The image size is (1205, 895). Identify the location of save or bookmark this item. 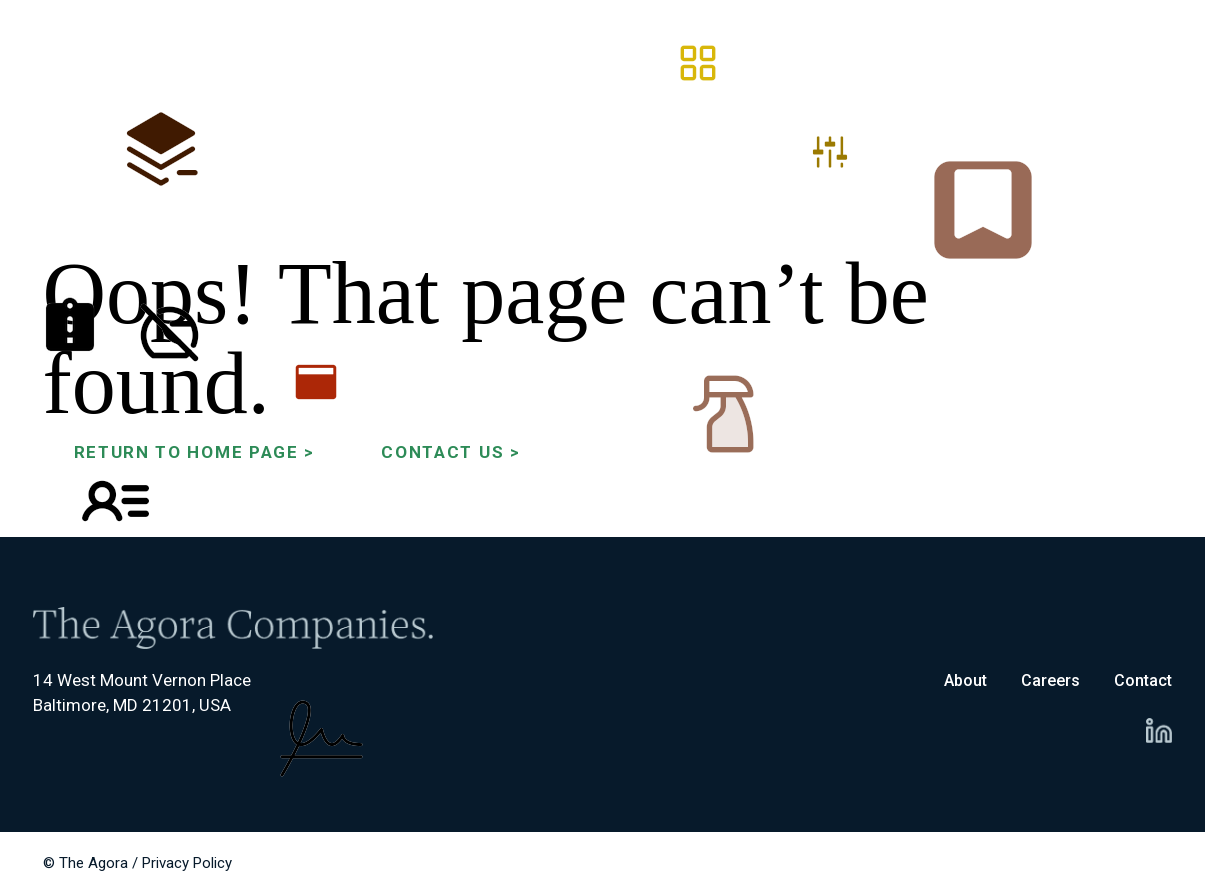
(983, 210).